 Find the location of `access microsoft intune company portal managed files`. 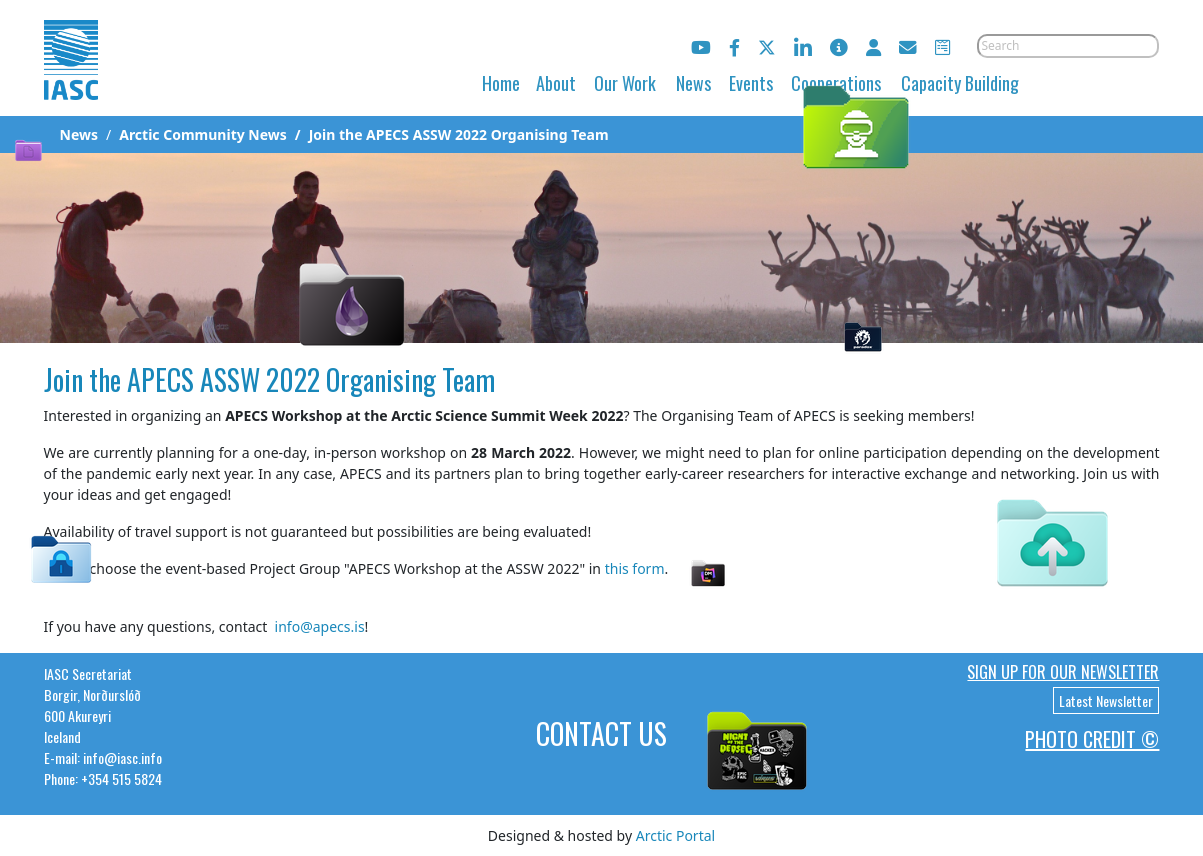

access microsoft intune company portal managed files is located at coordinates (61, 561).